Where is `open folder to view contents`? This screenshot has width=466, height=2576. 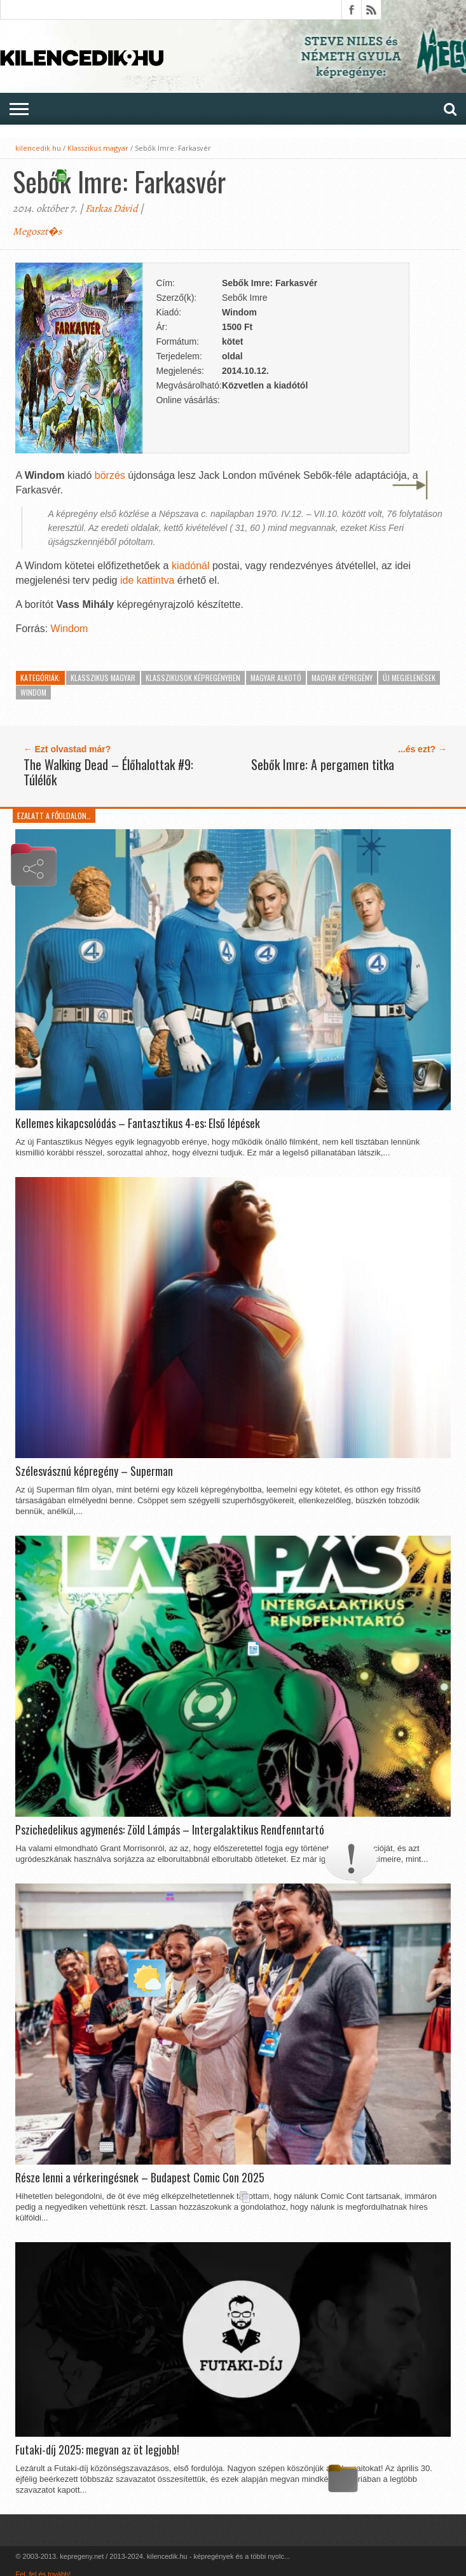 open folder to view contents is located at coordinates (343, 2478).